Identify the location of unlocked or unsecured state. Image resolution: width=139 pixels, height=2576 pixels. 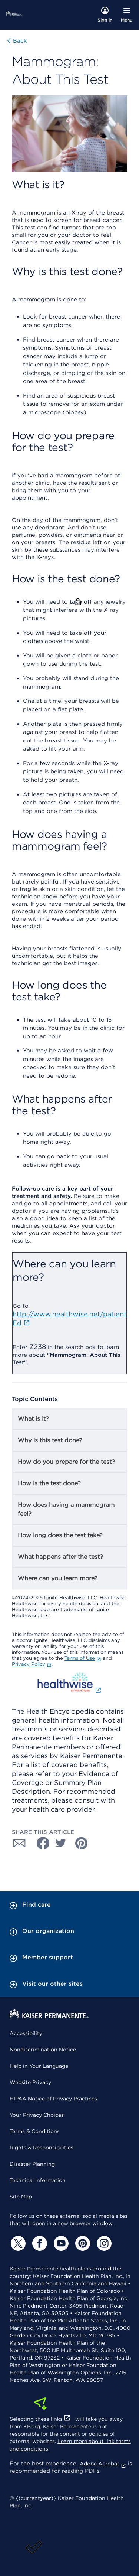
(78, 602).